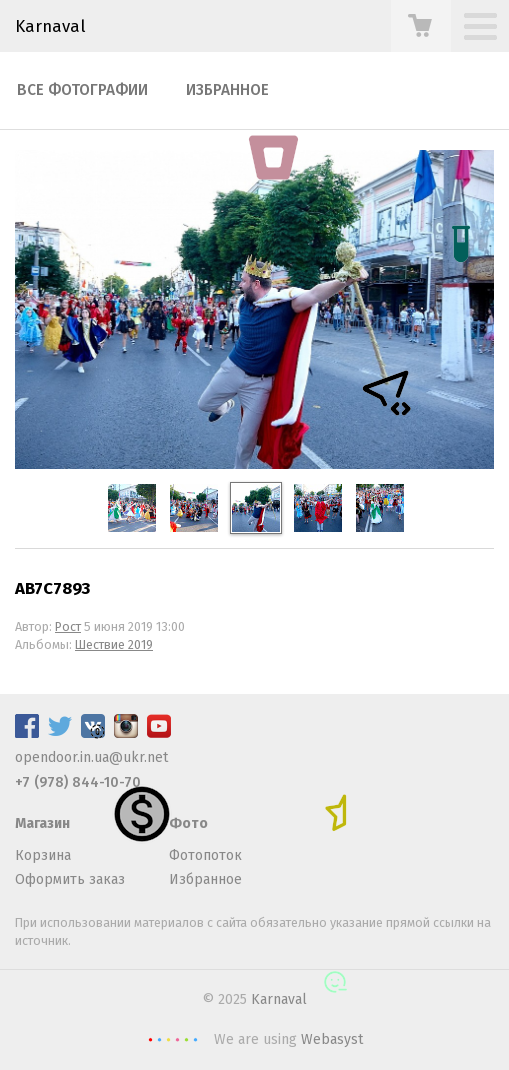 This screenshot has height=1070, width=509. Describe the element at coordinates (142, 814) in the screenshot. I see `view earnings or revenue` at that location.